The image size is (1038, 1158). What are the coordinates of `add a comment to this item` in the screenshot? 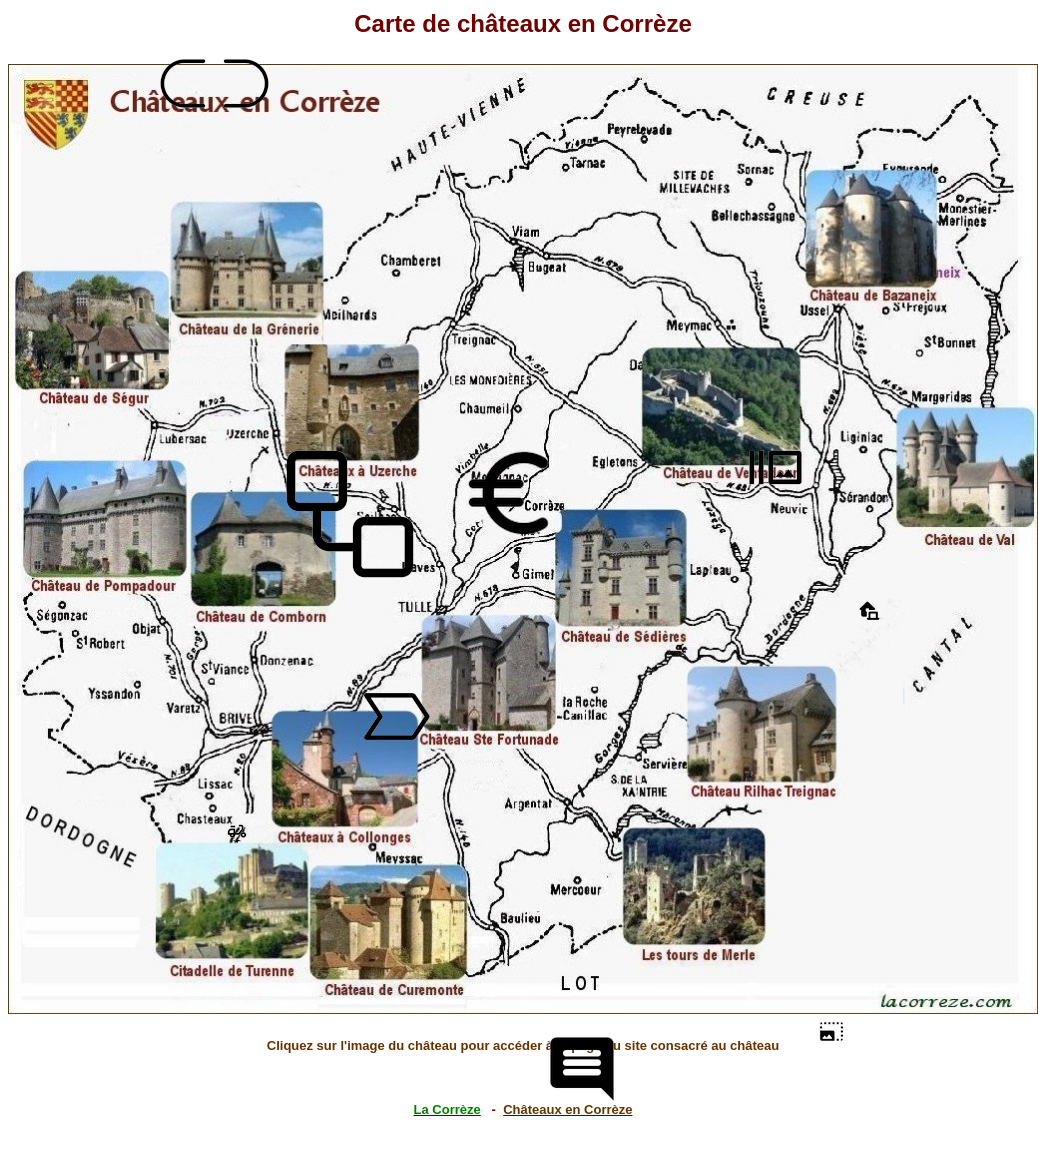 It's located at (582, 1069).